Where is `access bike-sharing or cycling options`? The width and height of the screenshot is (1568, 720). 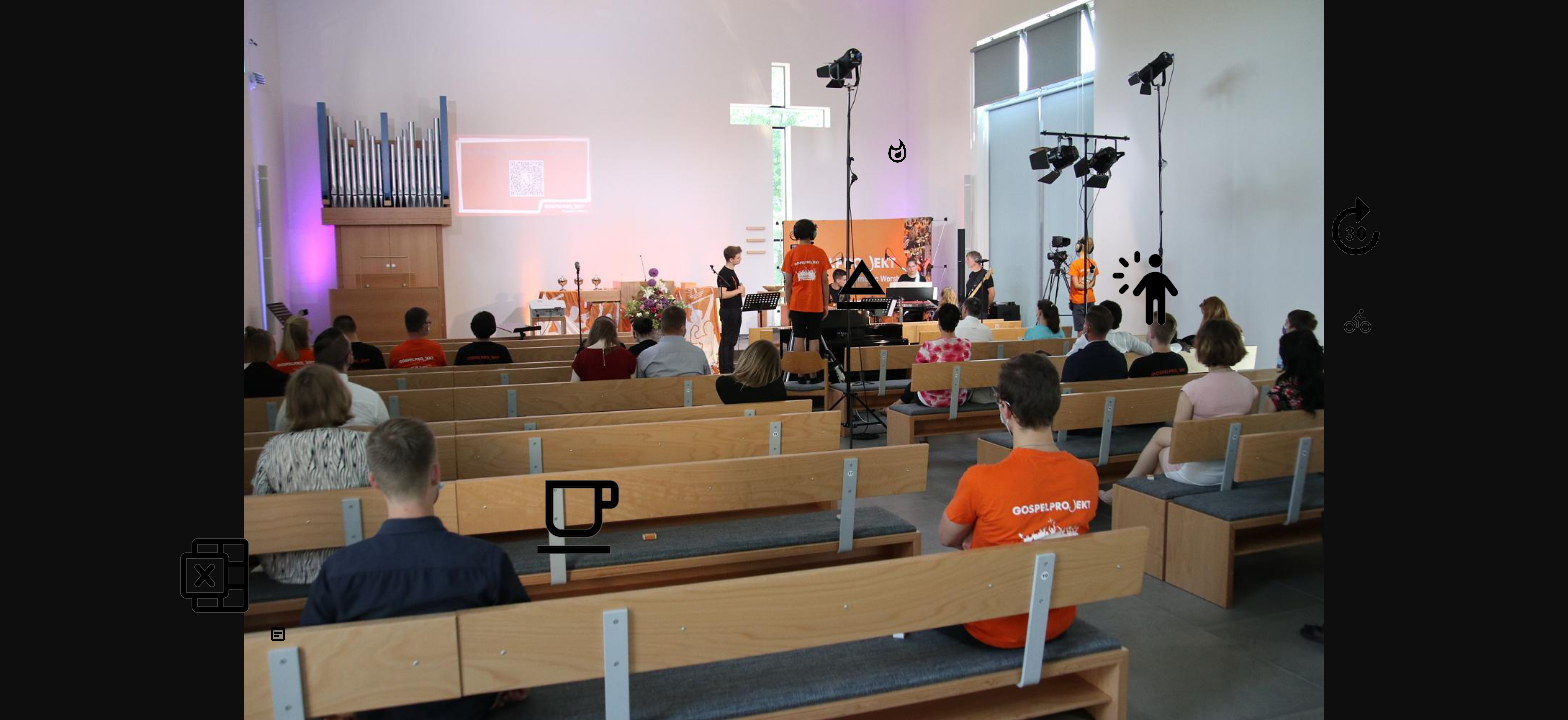 access bike-sharing or cycling options is located at coordinates (1357, 320).